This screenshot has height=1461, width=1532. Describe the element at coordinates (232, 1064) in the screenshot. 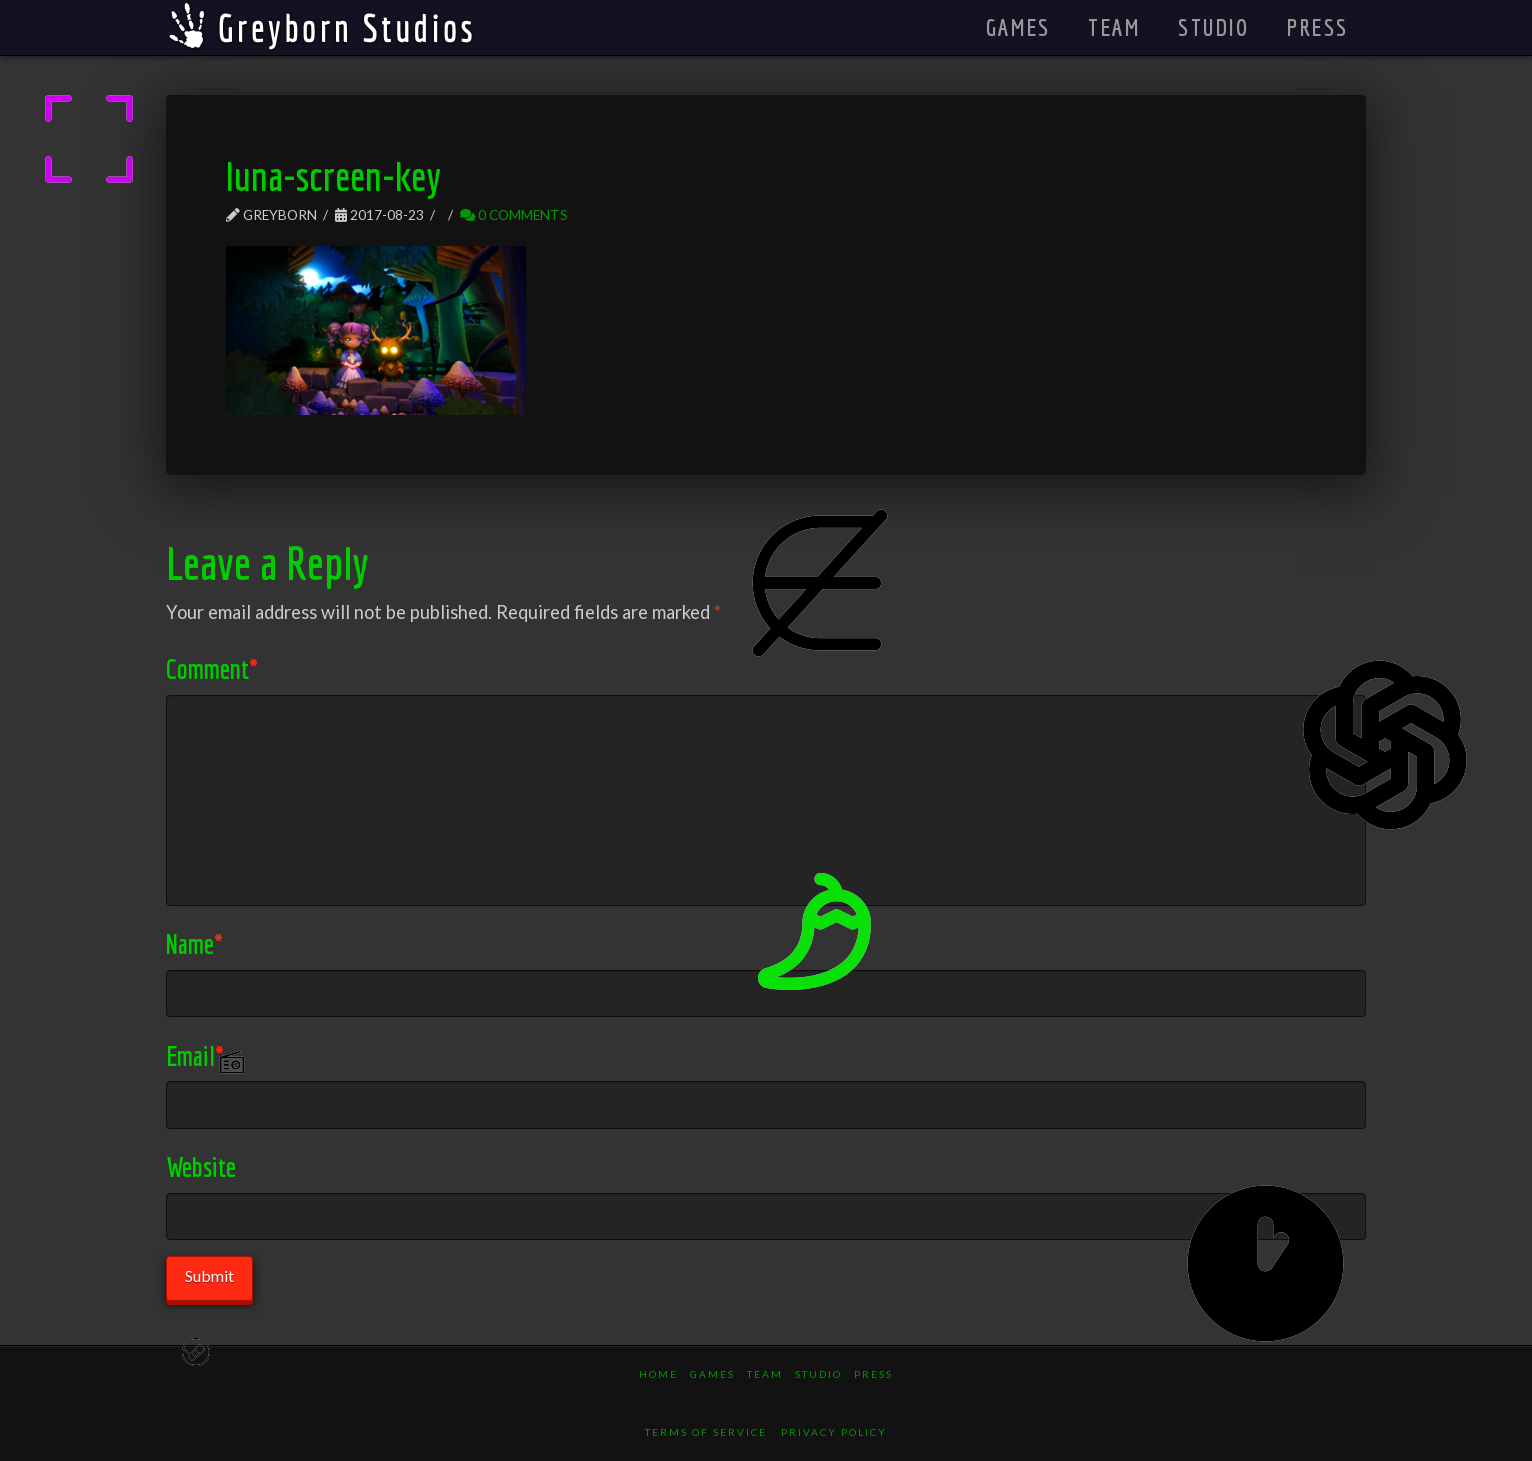

I see `open radio or audio streaming` at that location.